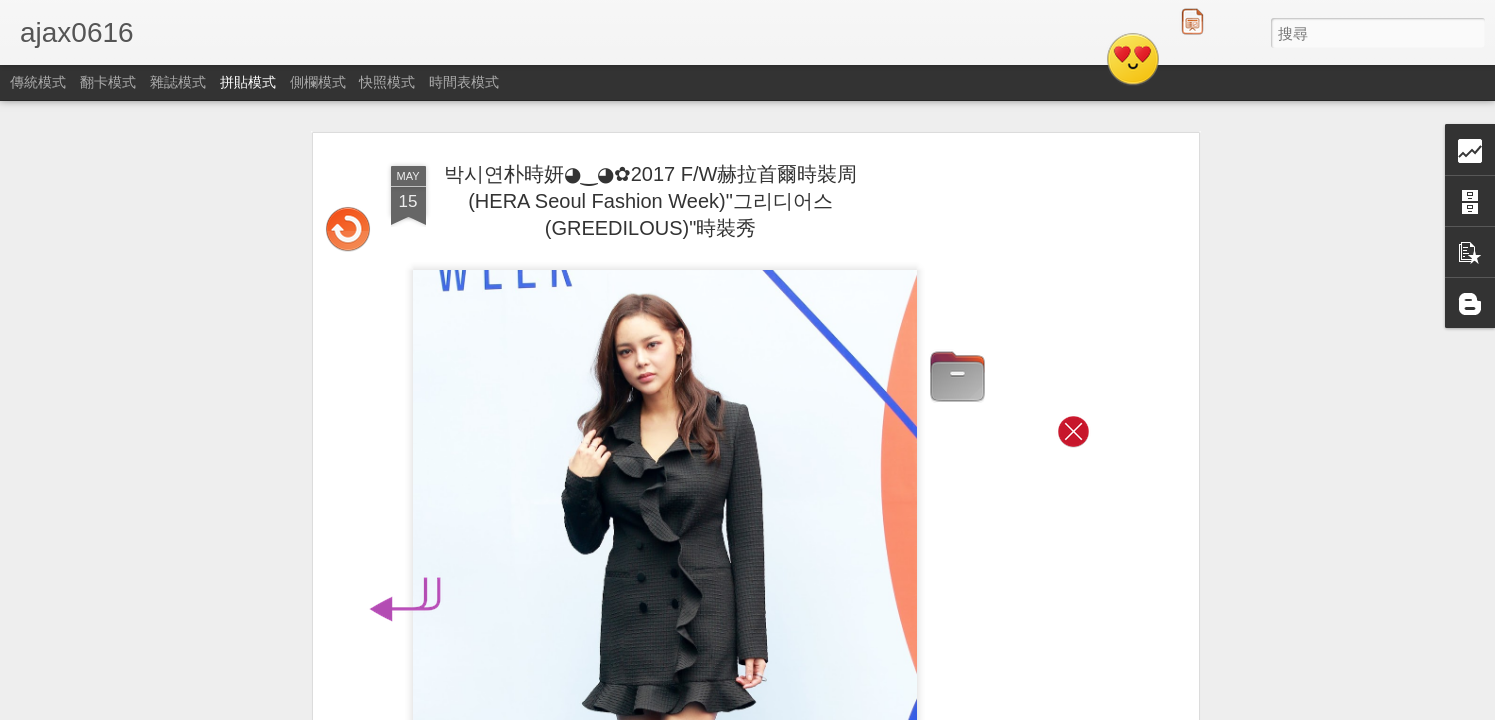 This screenshot has height=720, width=1495. I want to click on reply to all recipients of an email, so click(404, 599).